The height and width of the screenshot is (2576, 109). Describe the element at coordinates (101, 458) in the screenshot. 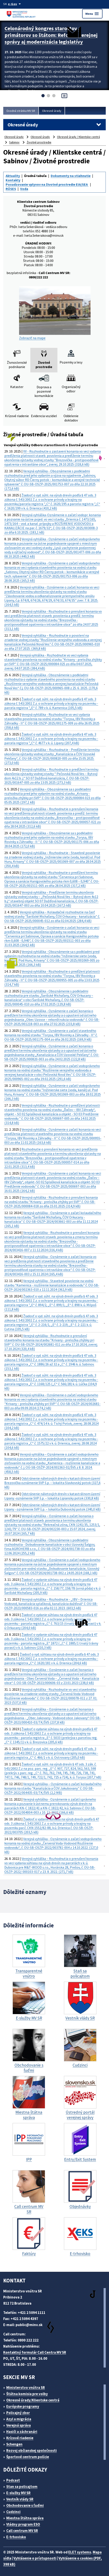

I see `pantheon website hosting platform logo` at that location.